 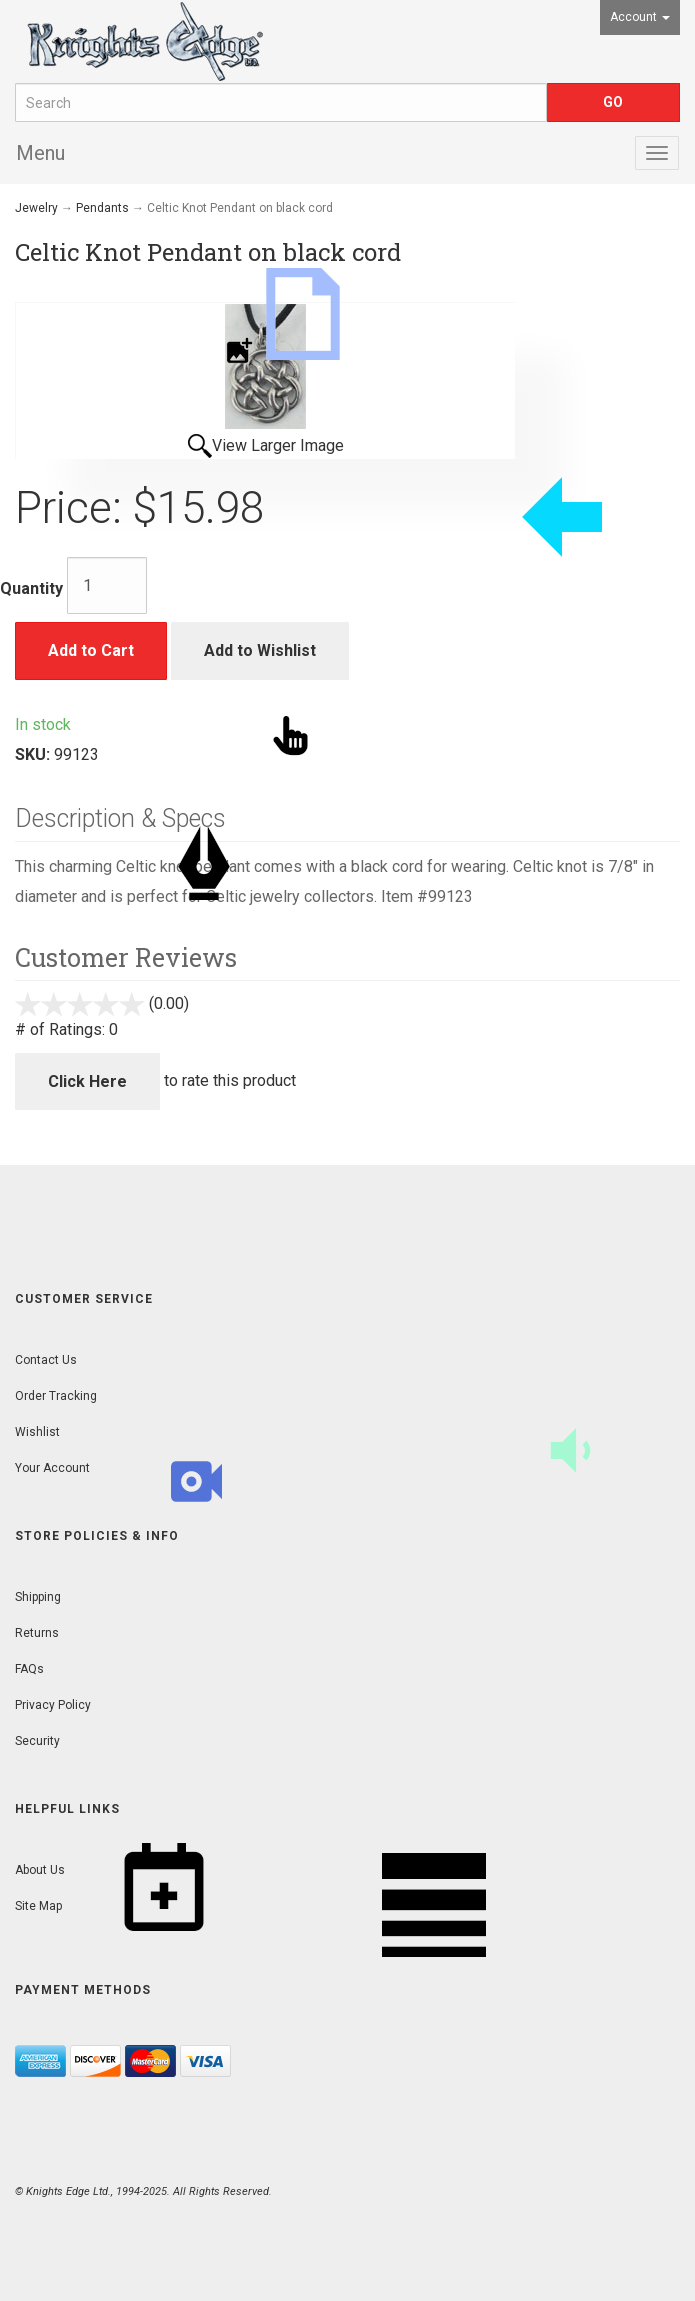 What do you see at coordinates (562, 517) in the screenshot?
I see `go back to the previous screen` at bounding box center [562, 517].